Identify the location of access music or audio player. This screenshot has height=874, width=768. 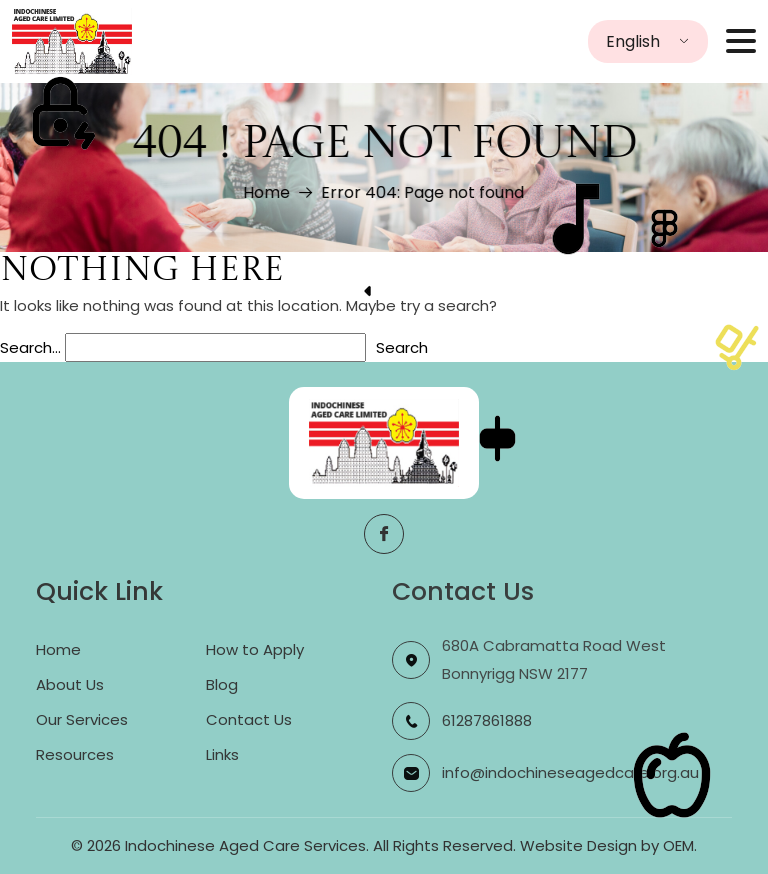
(576, 219).